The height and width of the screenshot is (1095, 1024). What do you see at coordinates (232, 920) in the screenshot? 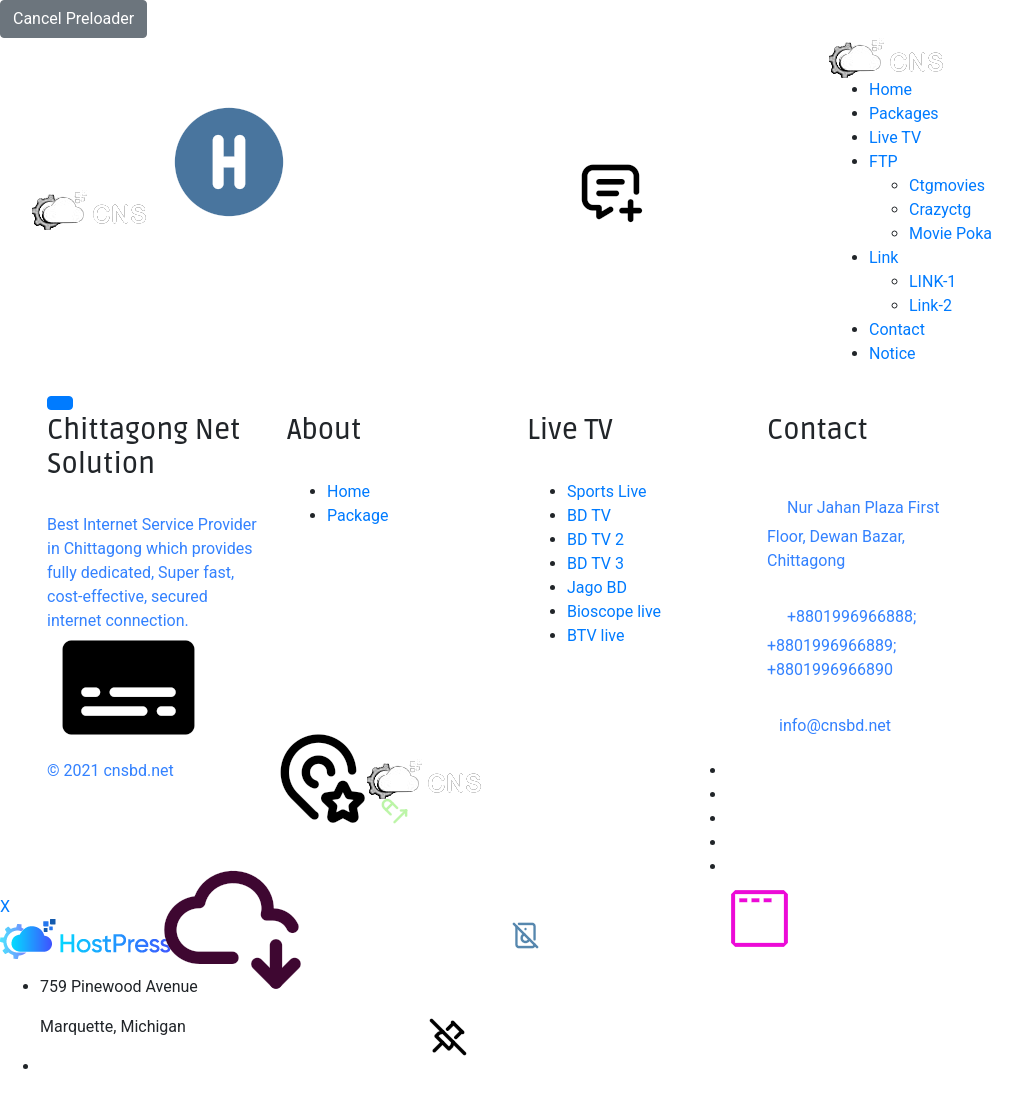
I see `download from cloud storage` at bounding box center [232, 920].